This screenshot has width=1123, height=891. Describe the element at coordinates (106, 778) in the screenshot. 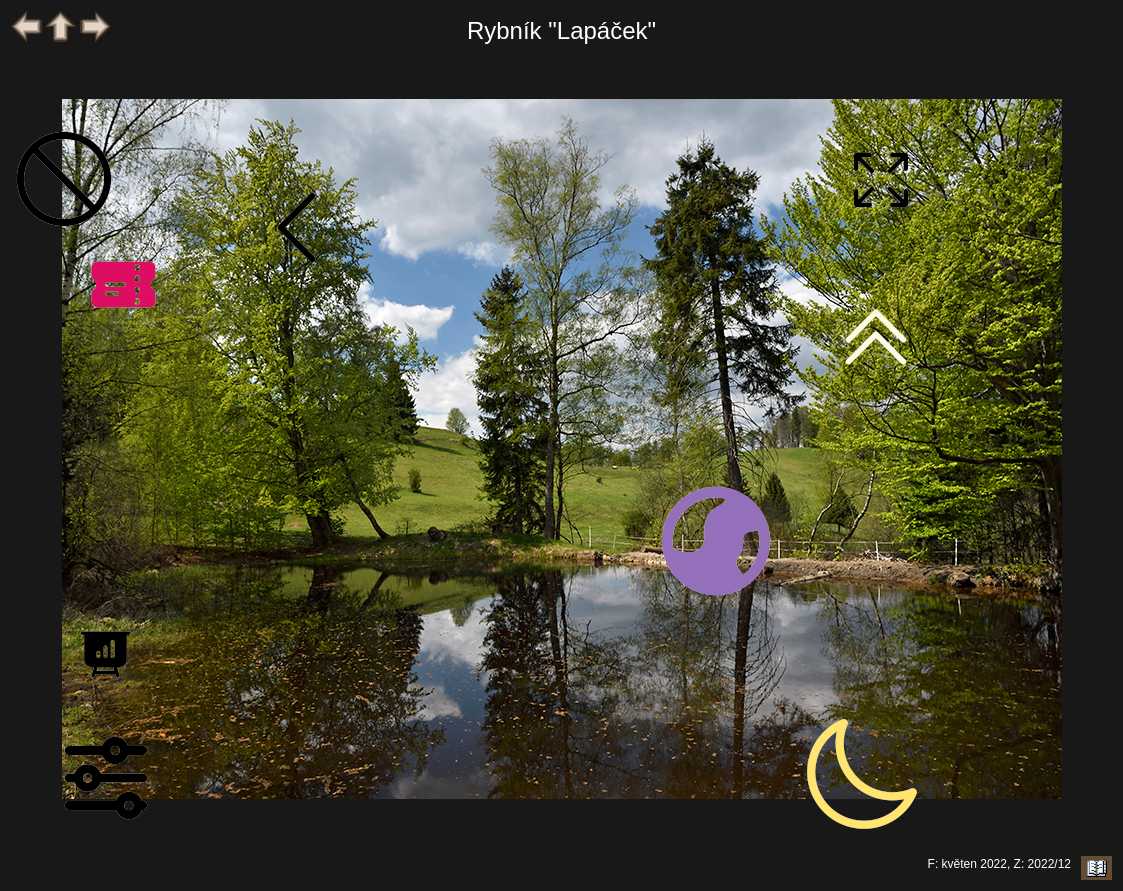

I see `adjust settings or preferences` at that location.